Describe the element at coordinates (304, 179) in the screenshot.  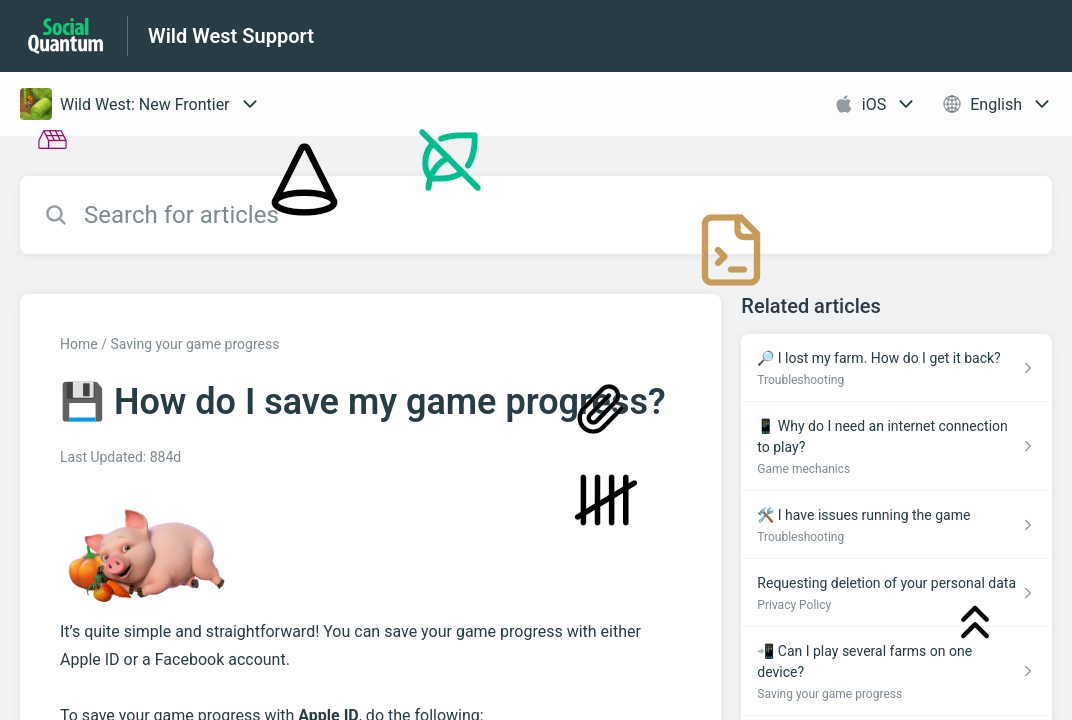
I see `represents a 3D cone shape or geometric object` at that location.